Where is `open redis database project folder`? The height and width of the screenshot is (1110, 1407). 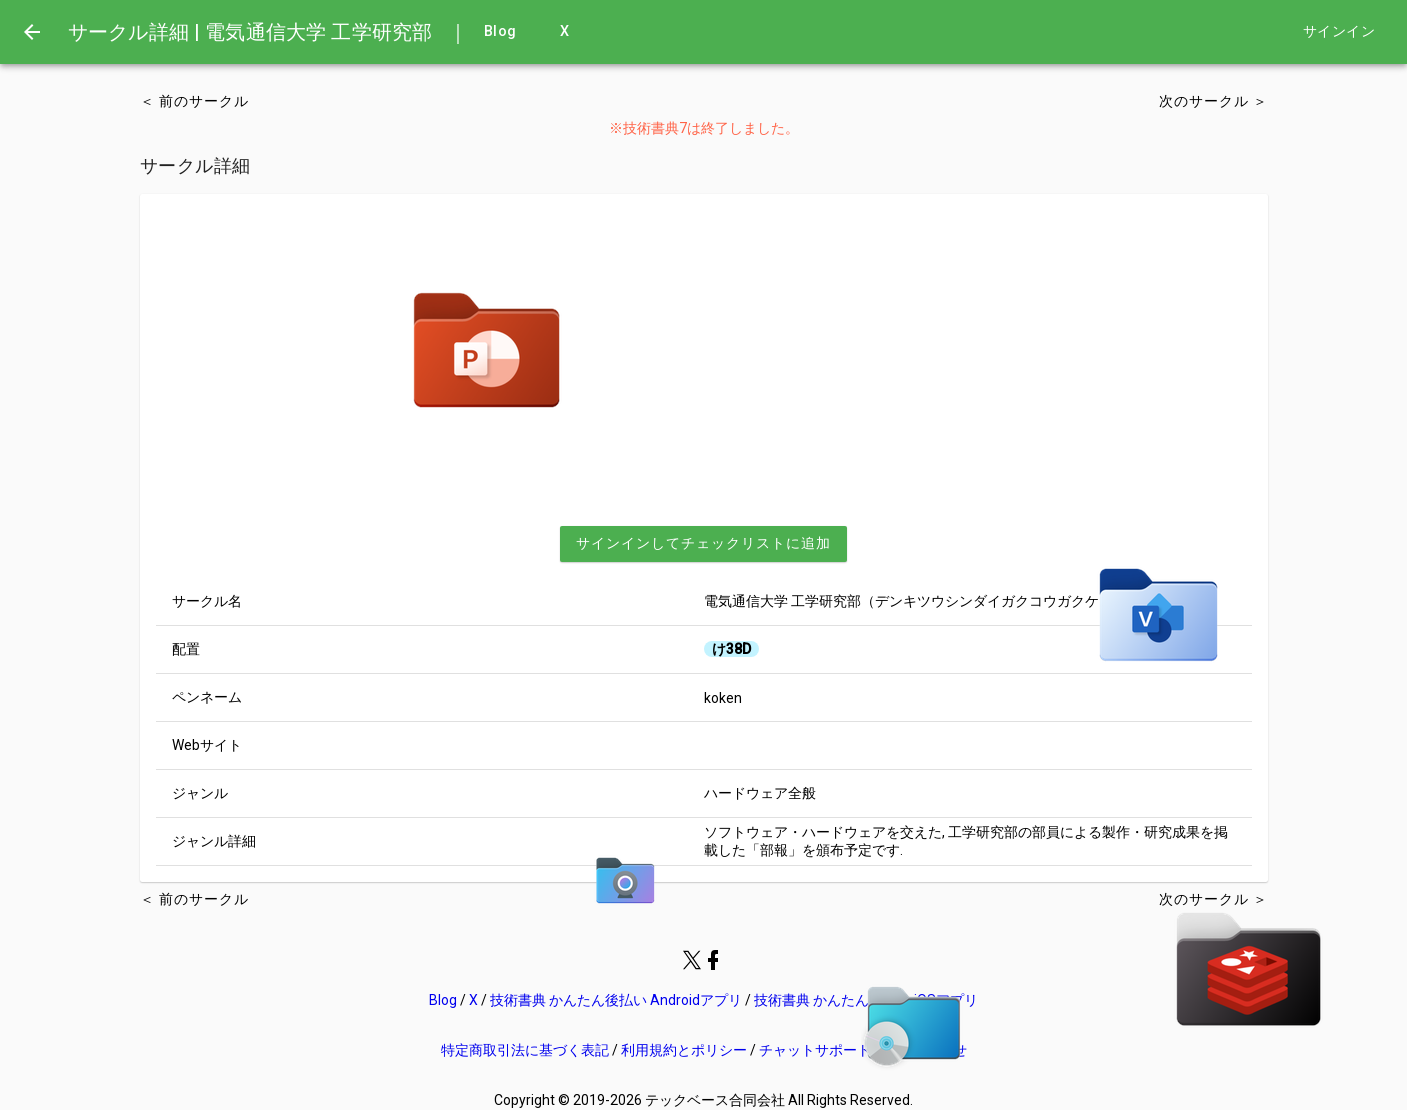 open redis database project folder is located at coordinates (1248, 973).